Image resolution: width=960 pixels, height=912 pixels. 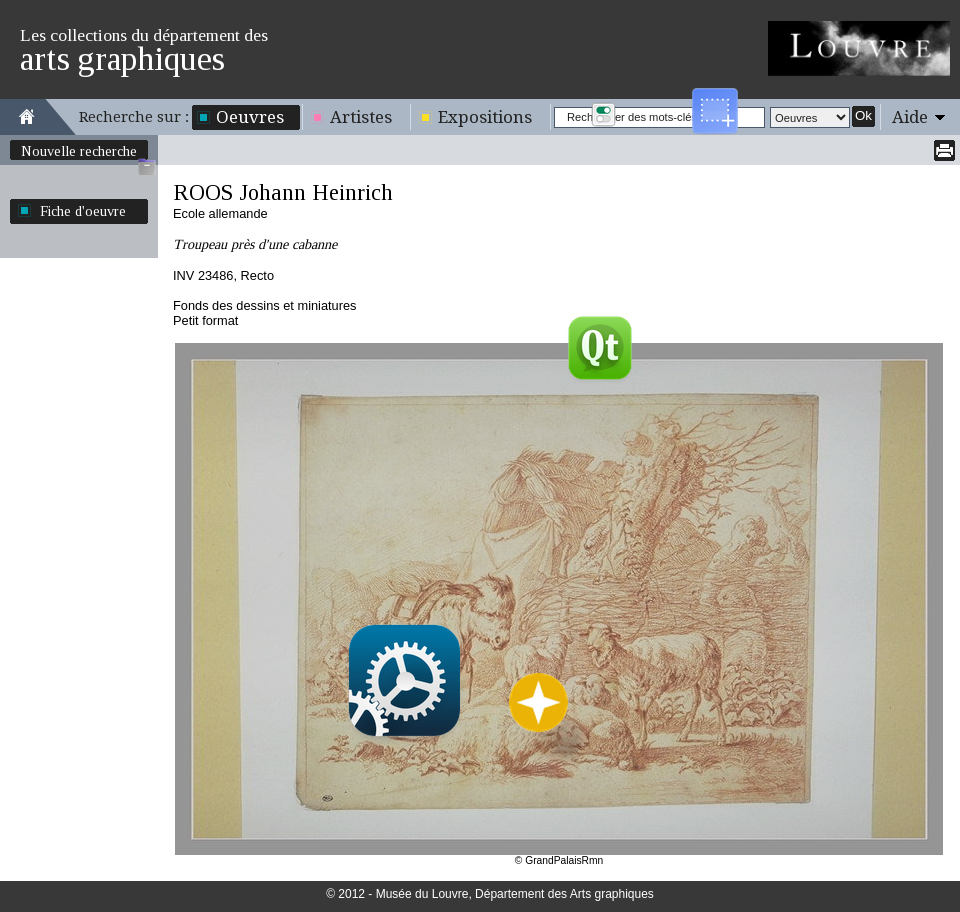 I want to click on open qt linguist translation tool, so click(x=600, y=348).